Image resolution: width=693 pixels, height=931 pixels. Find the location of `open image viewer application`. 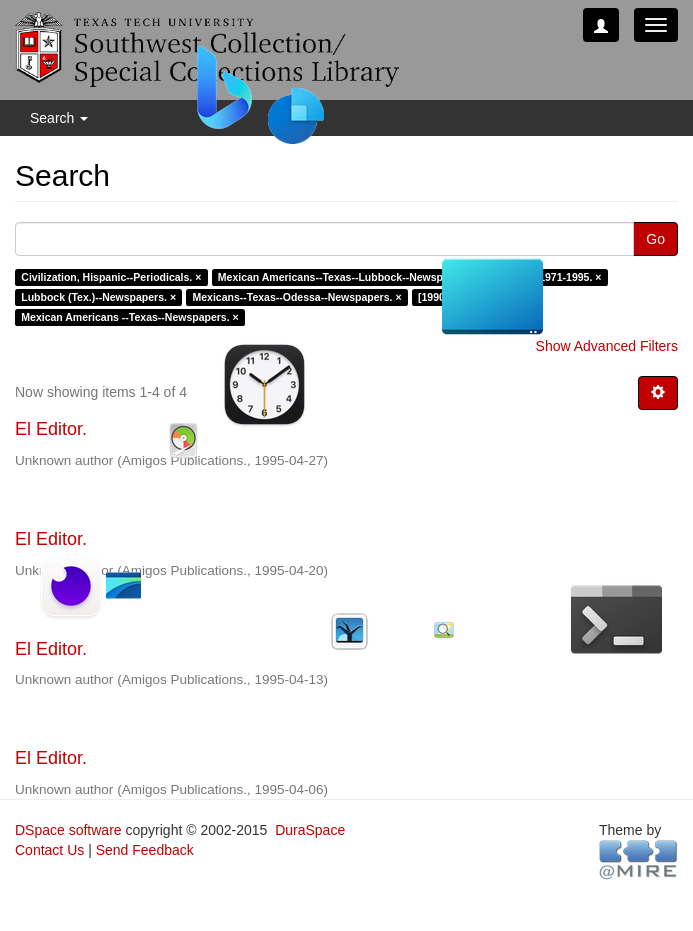

open image viewer application is located at coordinates (444, 630).